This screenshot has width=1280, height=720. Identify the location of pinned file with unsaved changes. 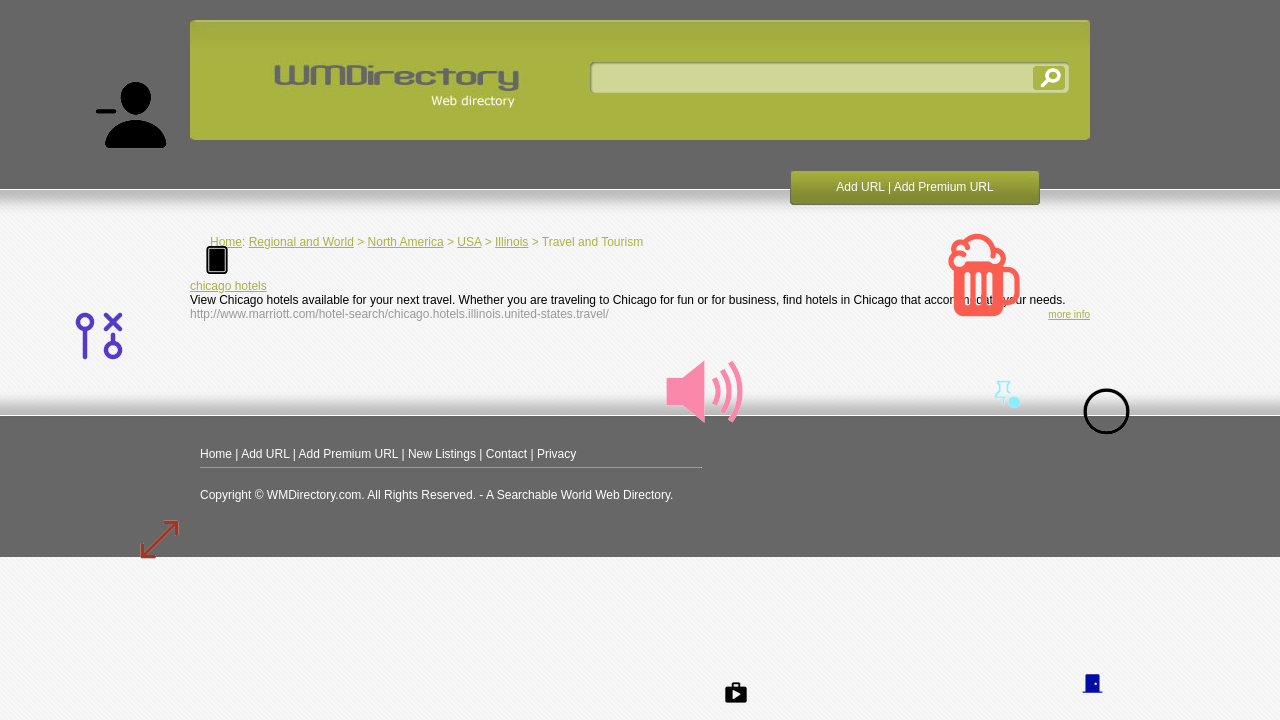
(1004, 392).